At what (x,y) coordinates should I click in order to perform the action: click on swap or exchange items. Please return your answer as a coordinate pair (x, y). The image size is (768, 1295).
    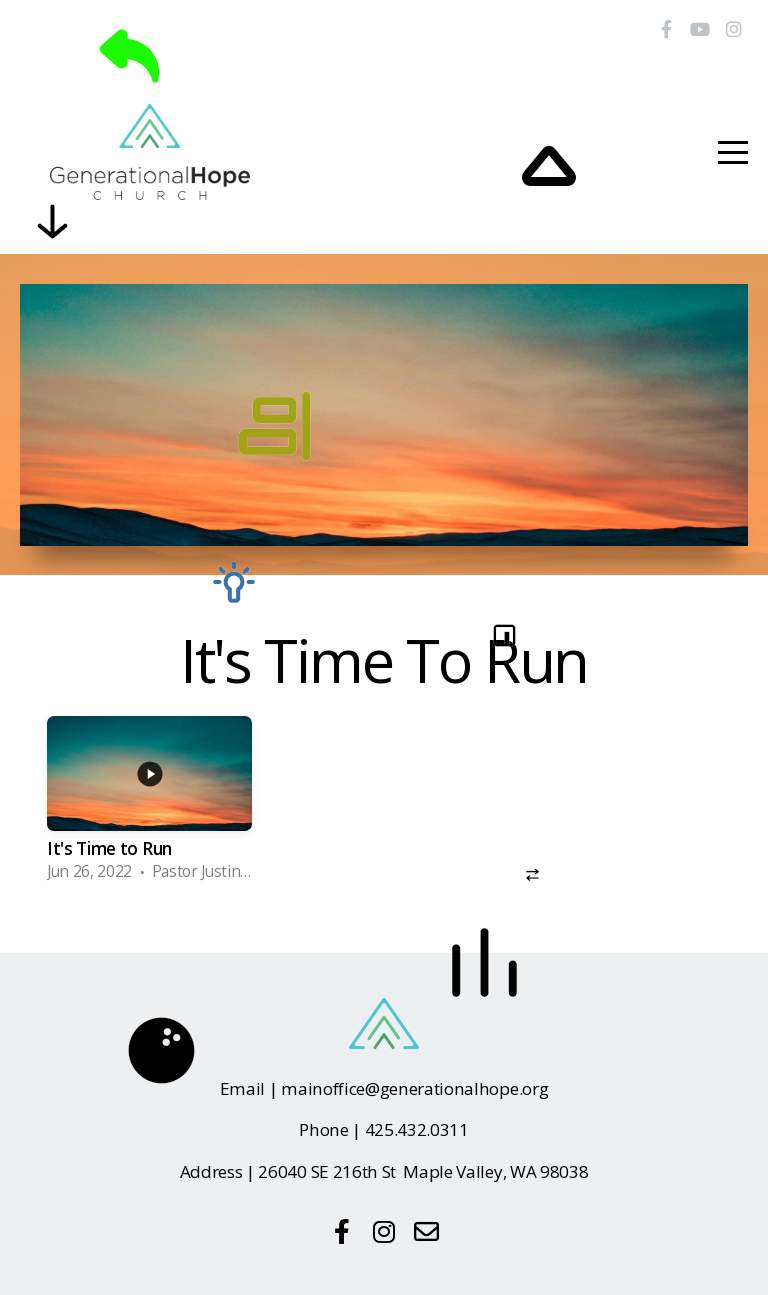
    Looking at the image, I should click on (532, 874).